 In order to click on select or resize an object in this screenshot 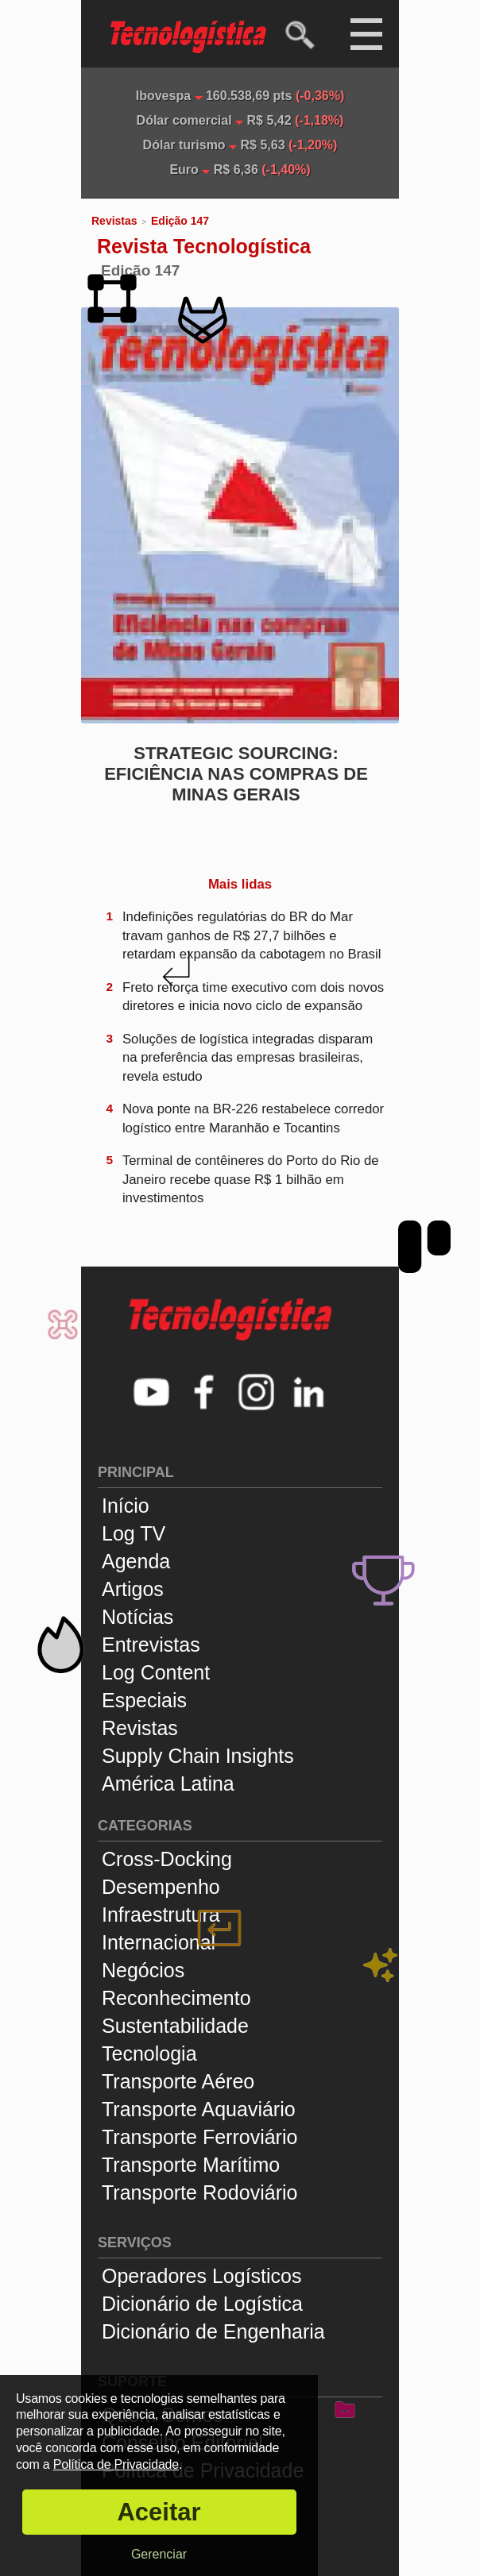, I will do `click(112, 299)`.